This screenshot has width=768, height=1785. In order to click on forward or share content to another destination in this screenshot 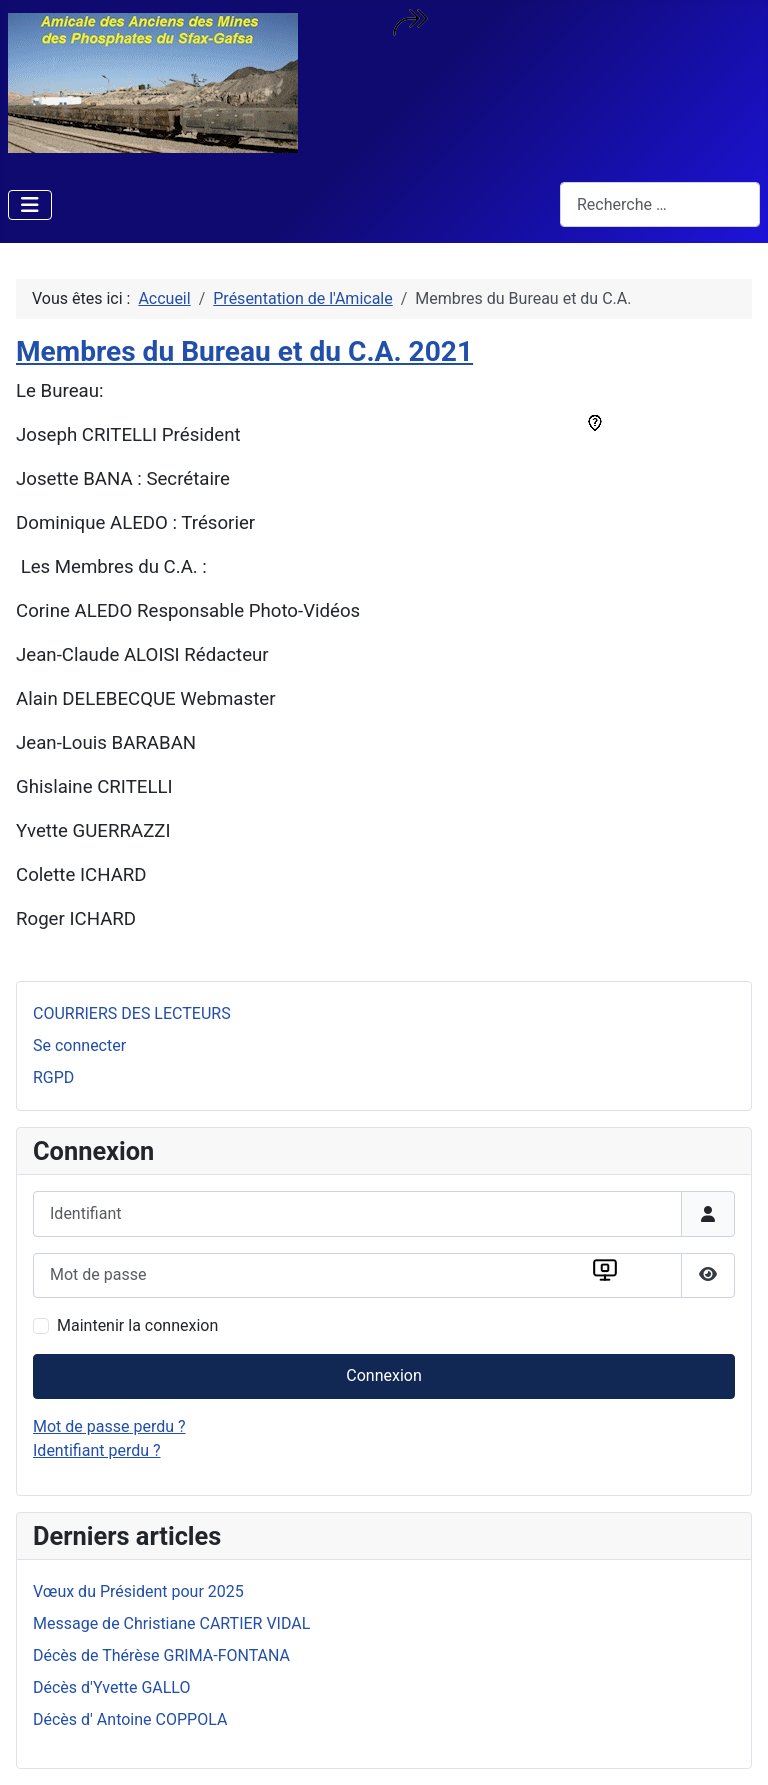, I will do `click(410, 22)`.